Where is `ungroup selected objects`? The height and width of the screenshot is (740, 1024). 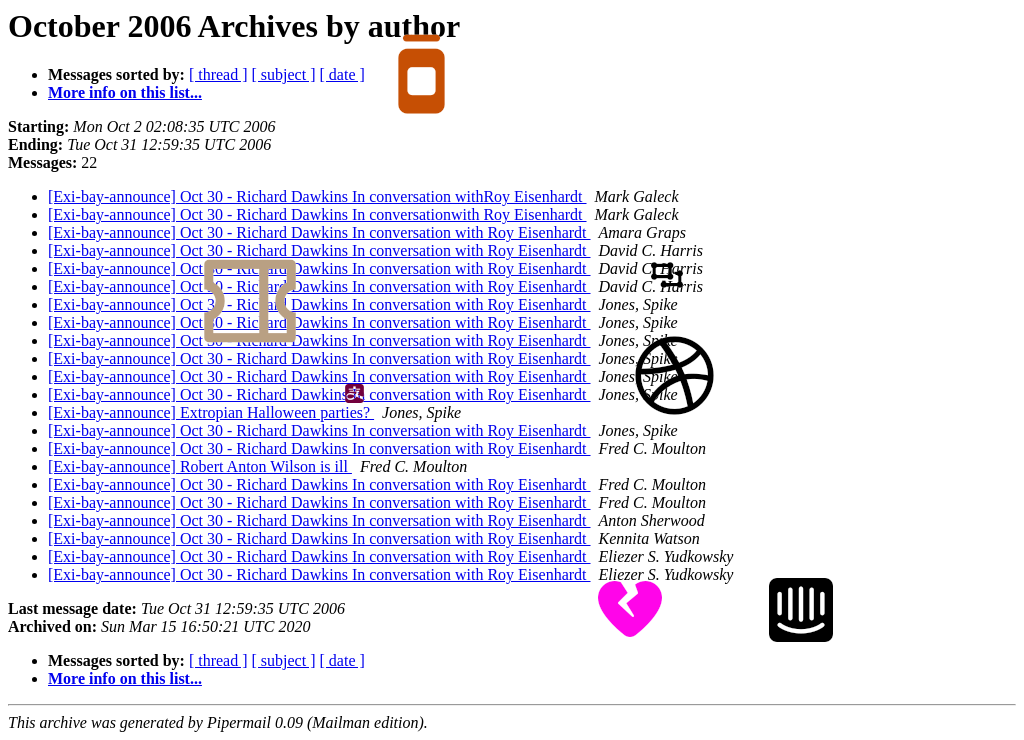
ungroup selected objects is located at coordinates (667, 275).